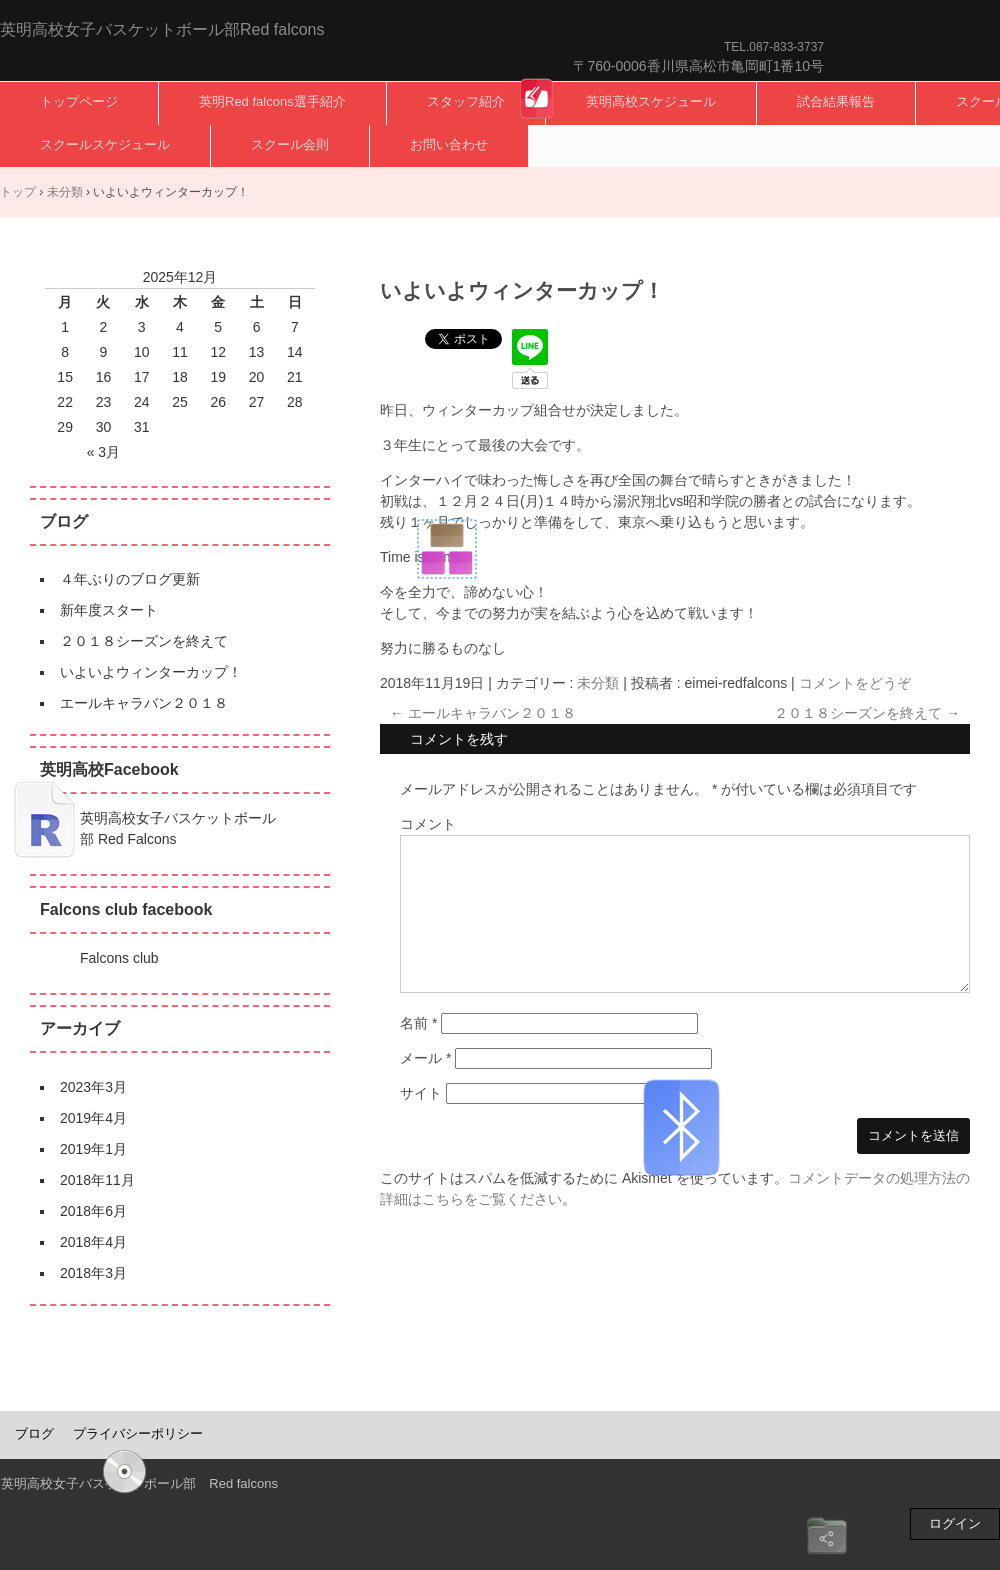  Describe the element at coordinates (681, 1127) in the screenshot. I see `indicates bluetooth is active and connected` at that location.